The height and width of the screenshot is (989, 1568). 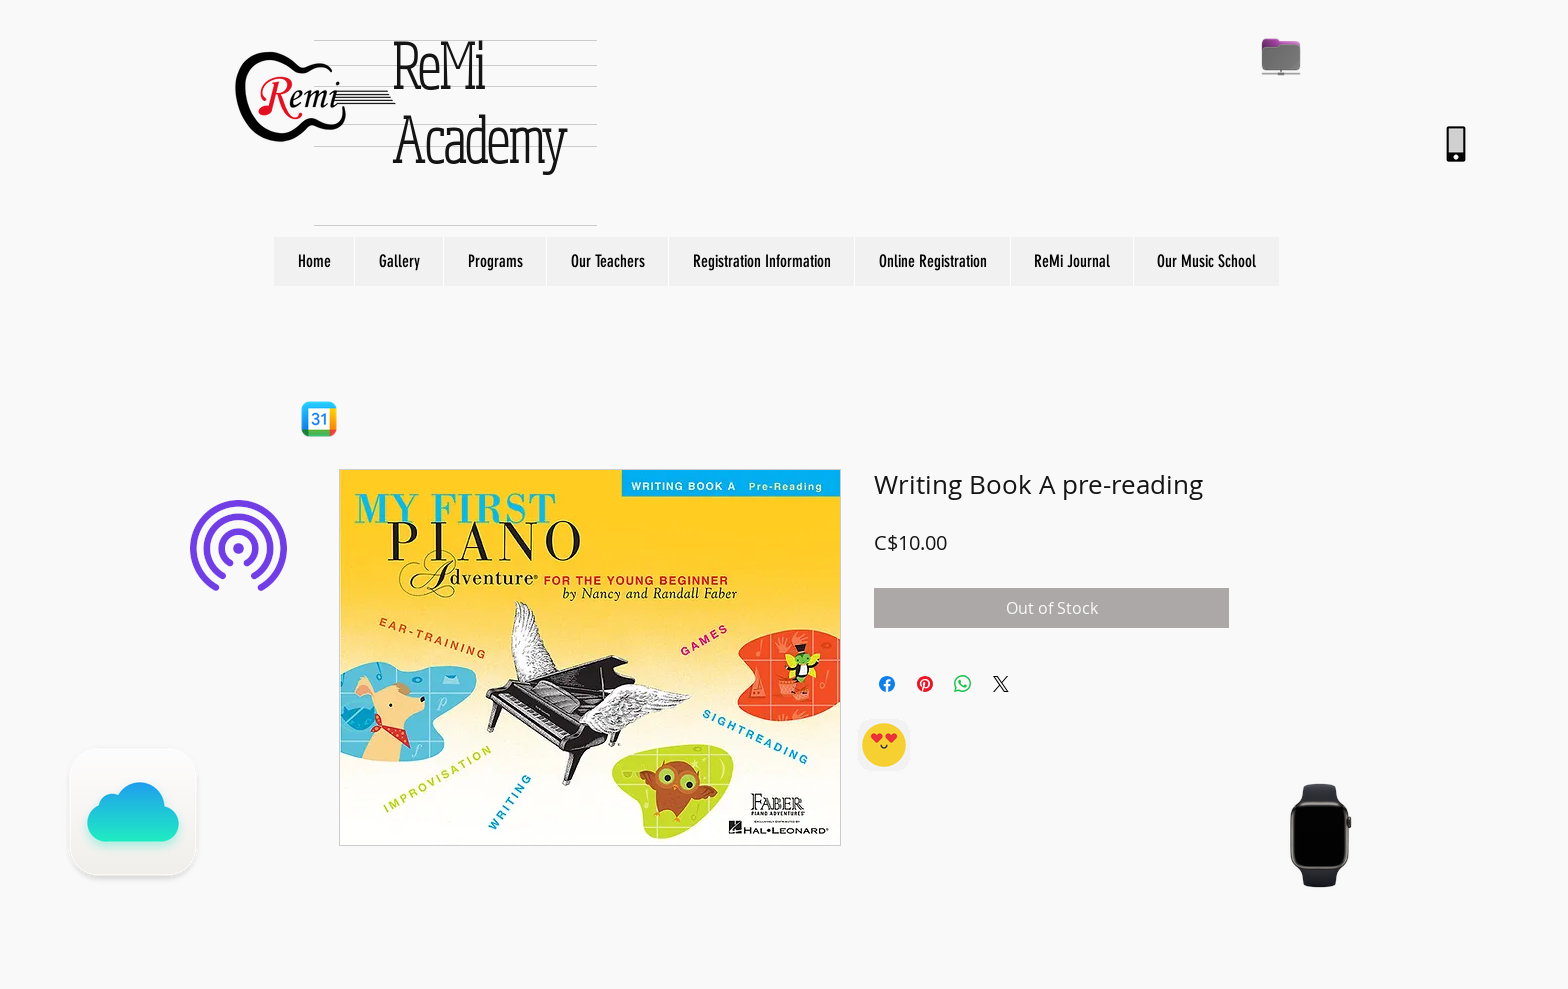 What do you see at coordinates (319, 419) in the screenshot?
I see `open Google Calendar app` at bounding box center [319, 419].